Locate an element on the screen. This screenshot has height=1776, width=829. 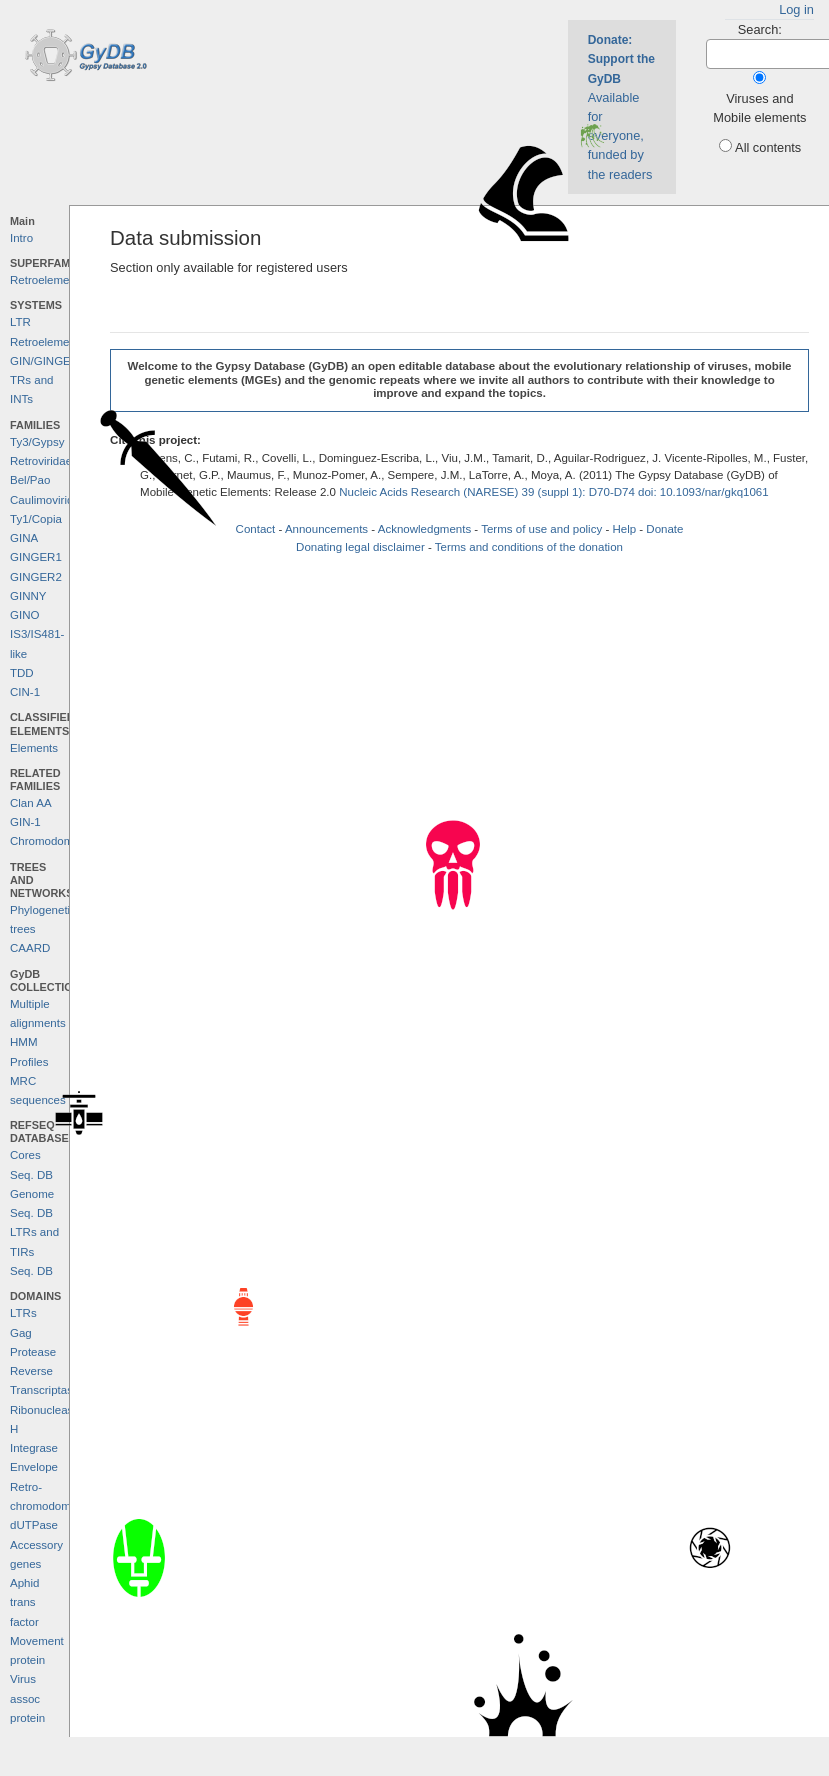
indicates danger or deadly hazard in game is located at coordinates (453, 865).